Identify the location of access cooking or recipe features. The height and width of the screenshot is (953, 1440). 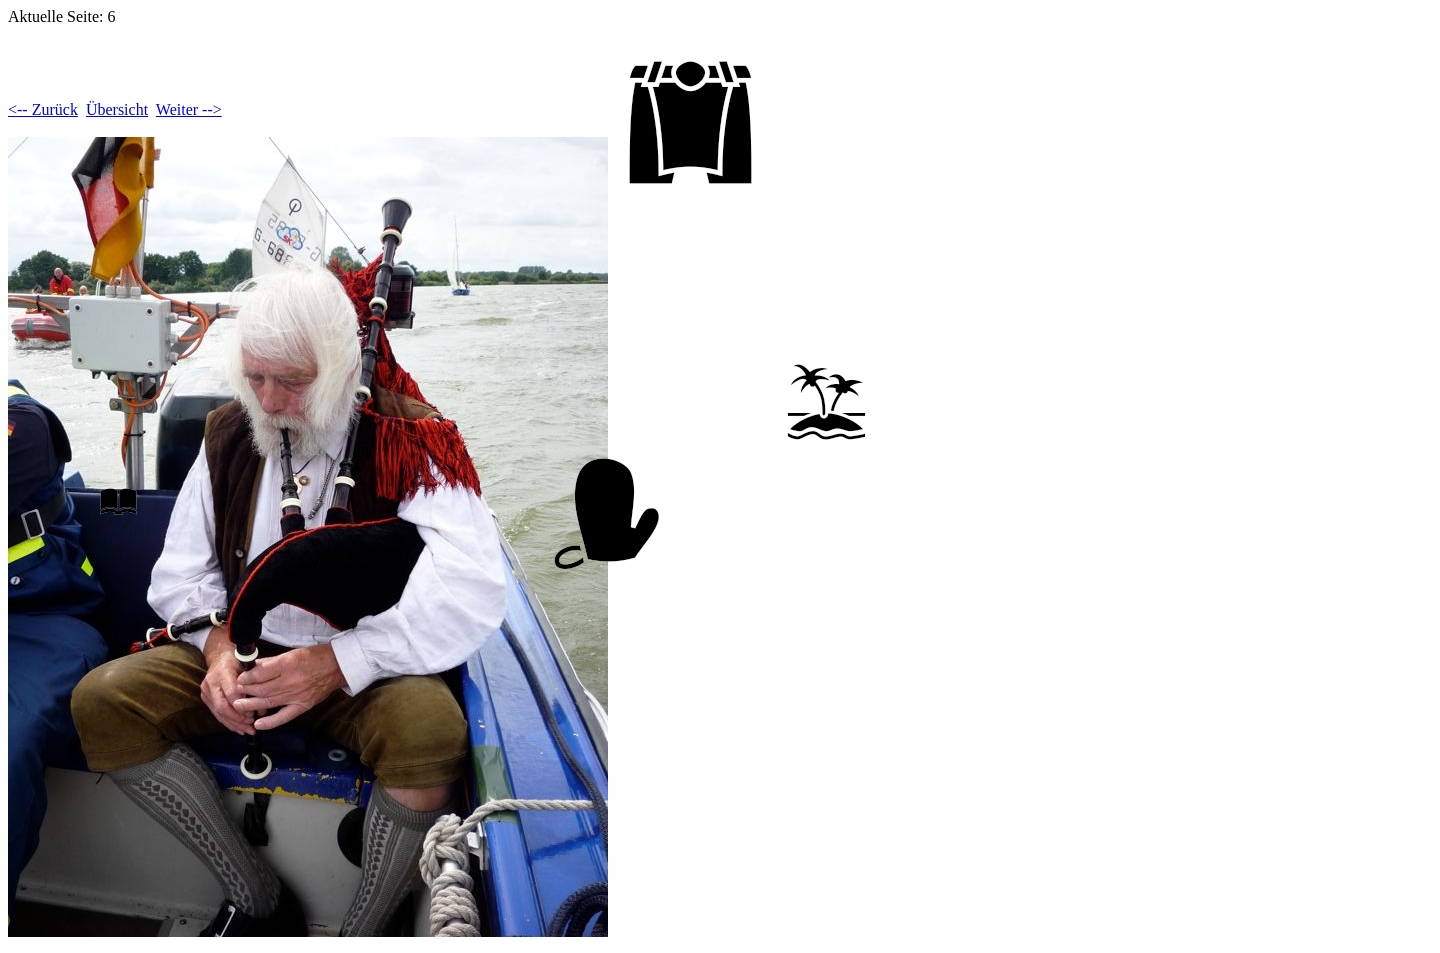
(609, 513).